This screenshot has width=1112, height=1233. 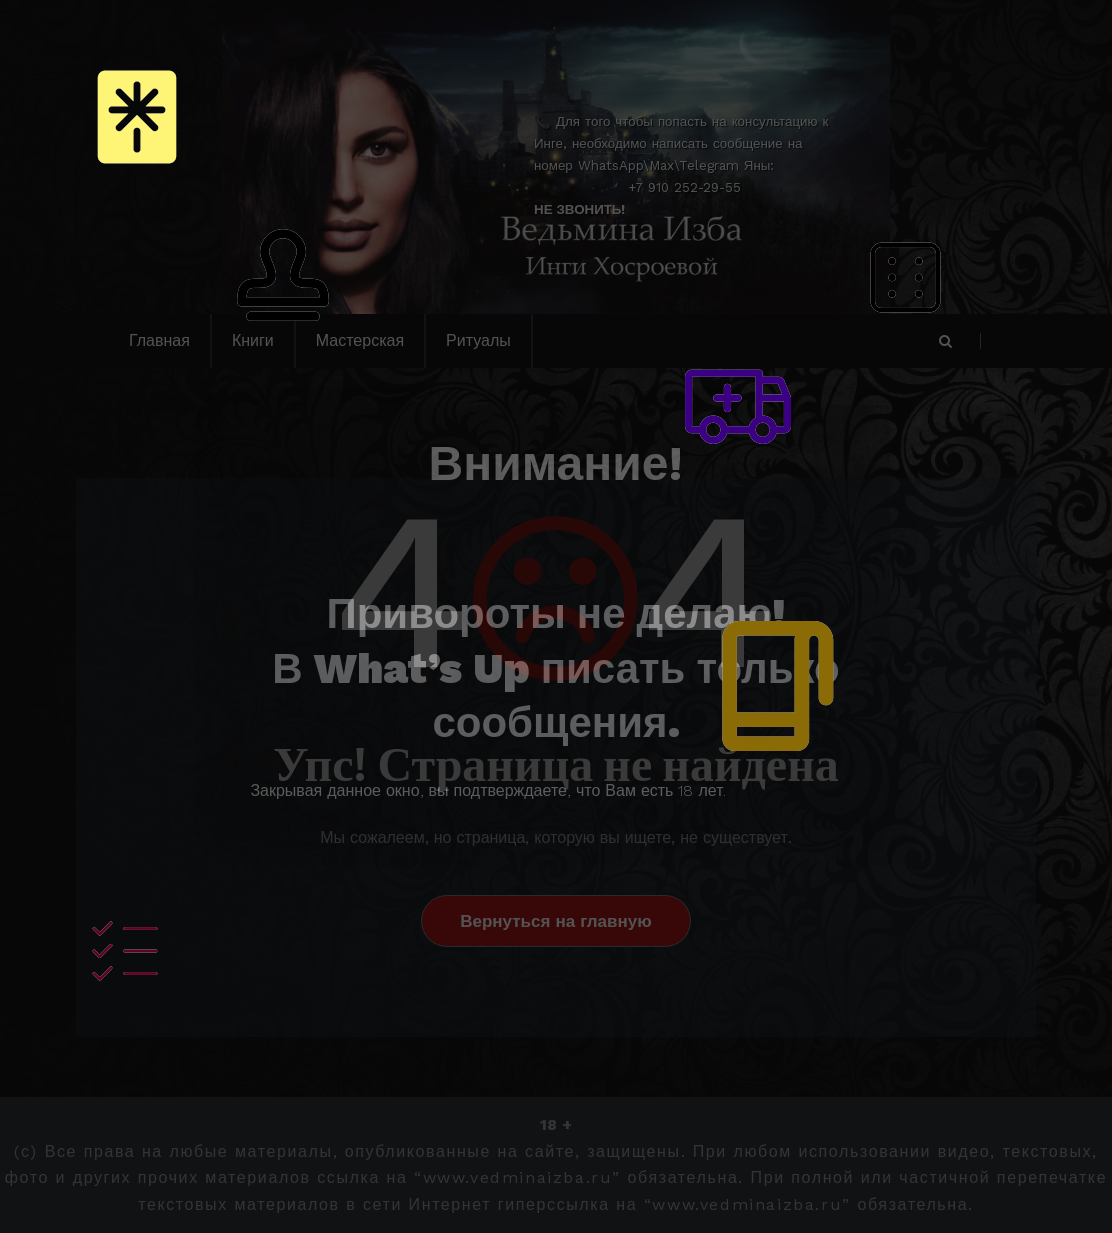 What do you see at coordinates (905, 277) in the screenshot?
I see `randomize or shuffle content` at bounding box center [905, 277].